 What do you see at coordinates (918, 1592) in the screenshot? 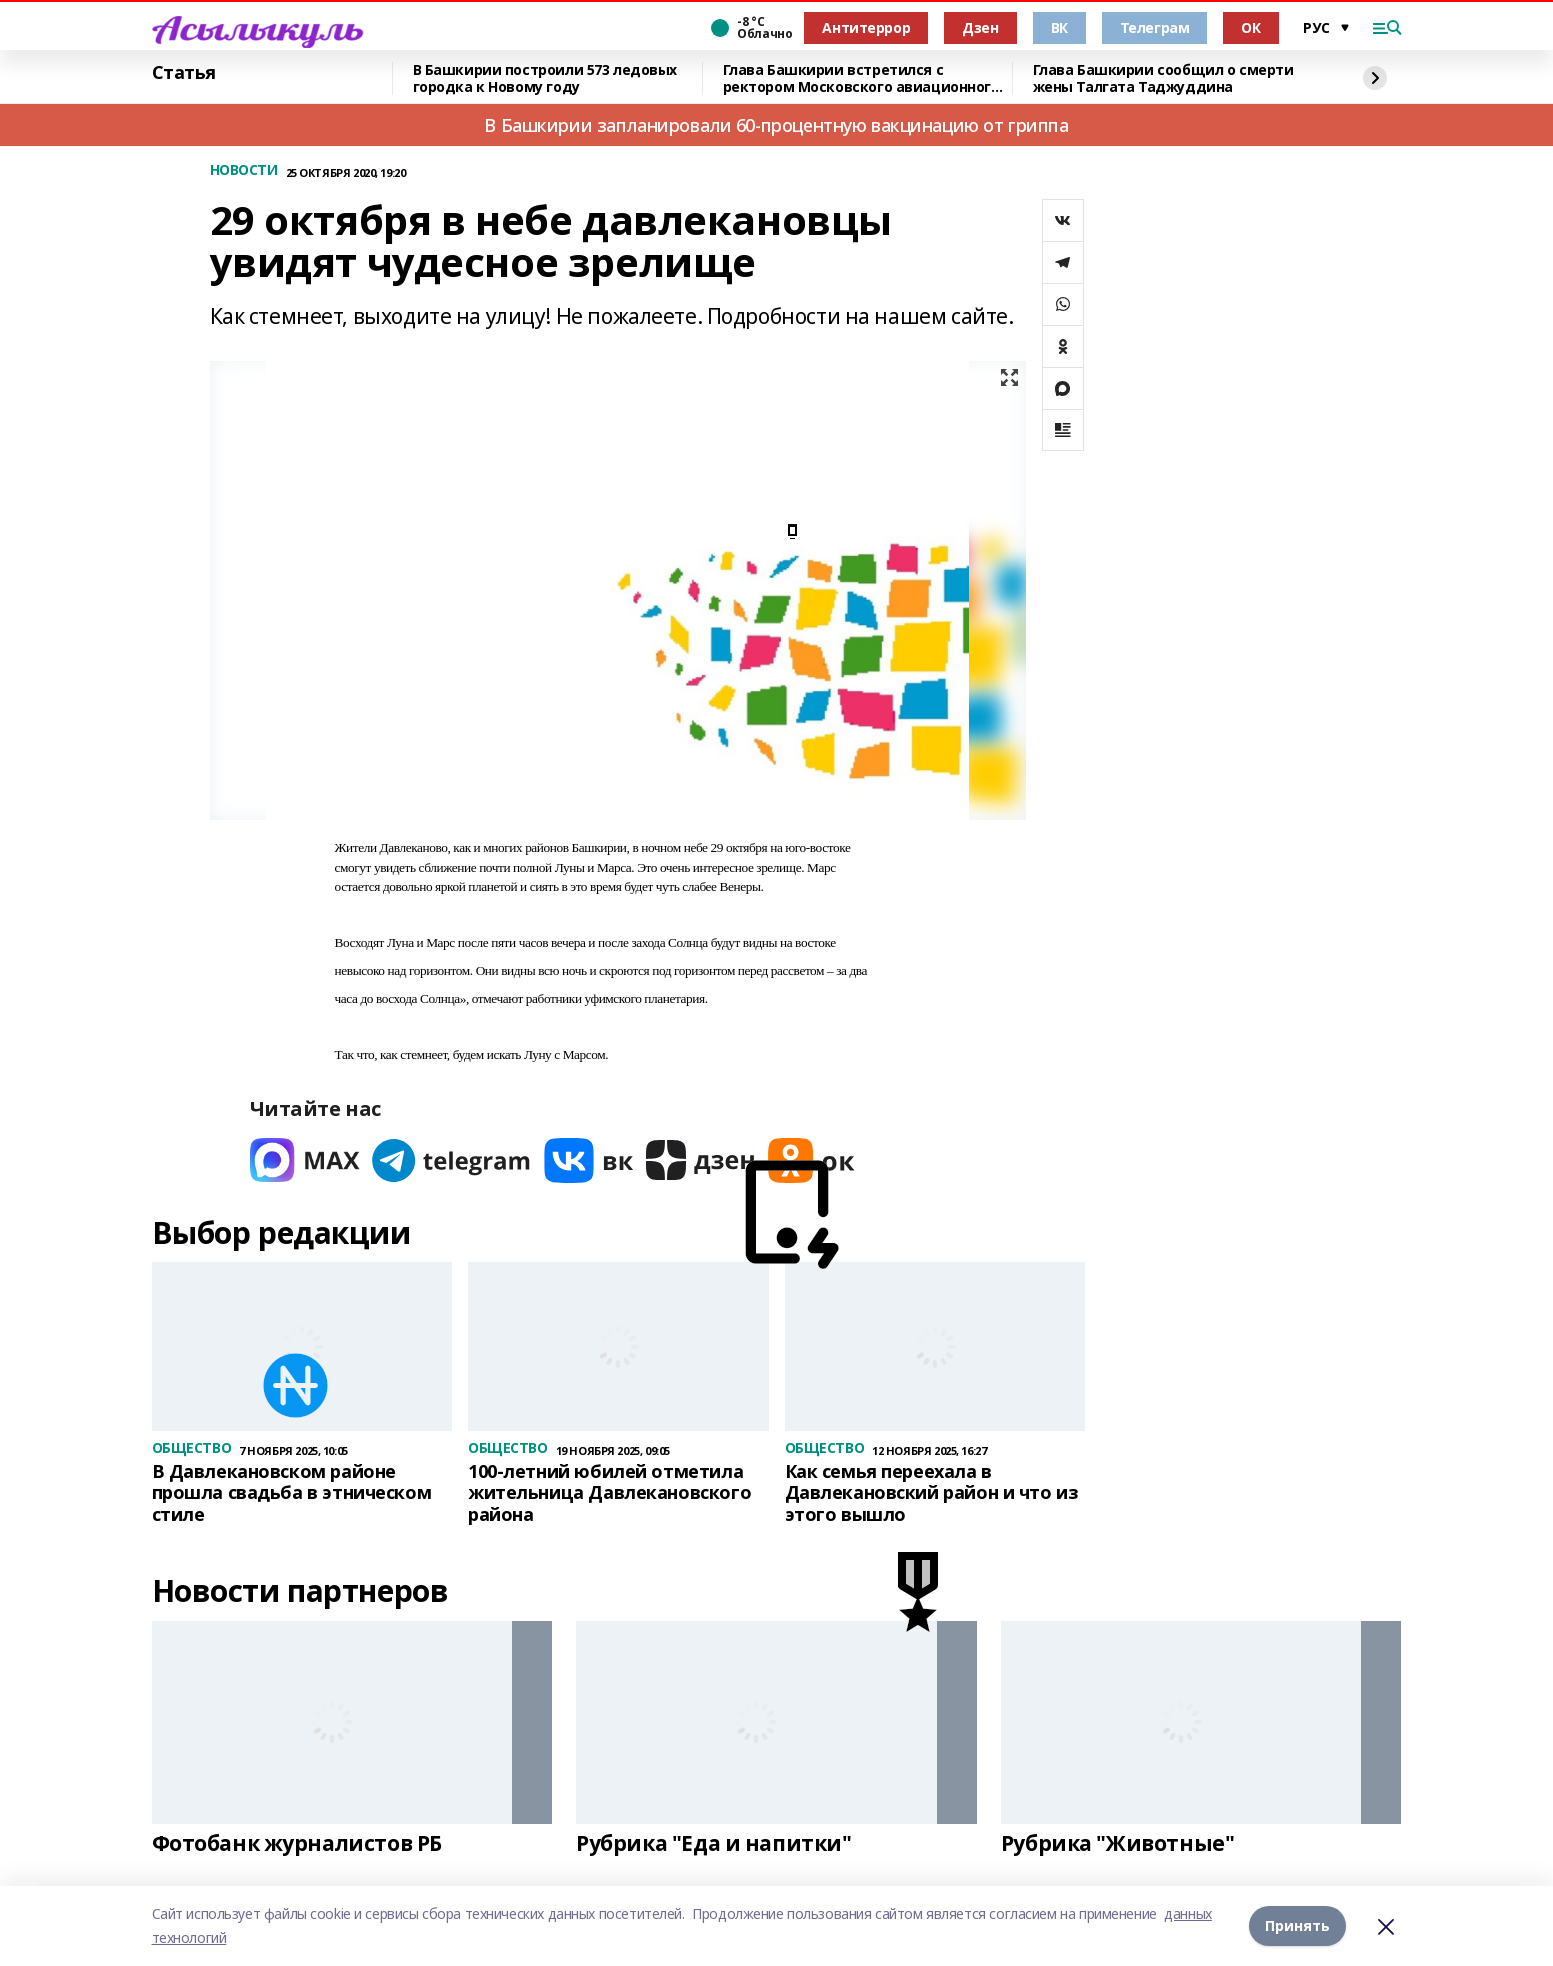
I see `view achievements or badges earned` at bounding box center [918, 1592].